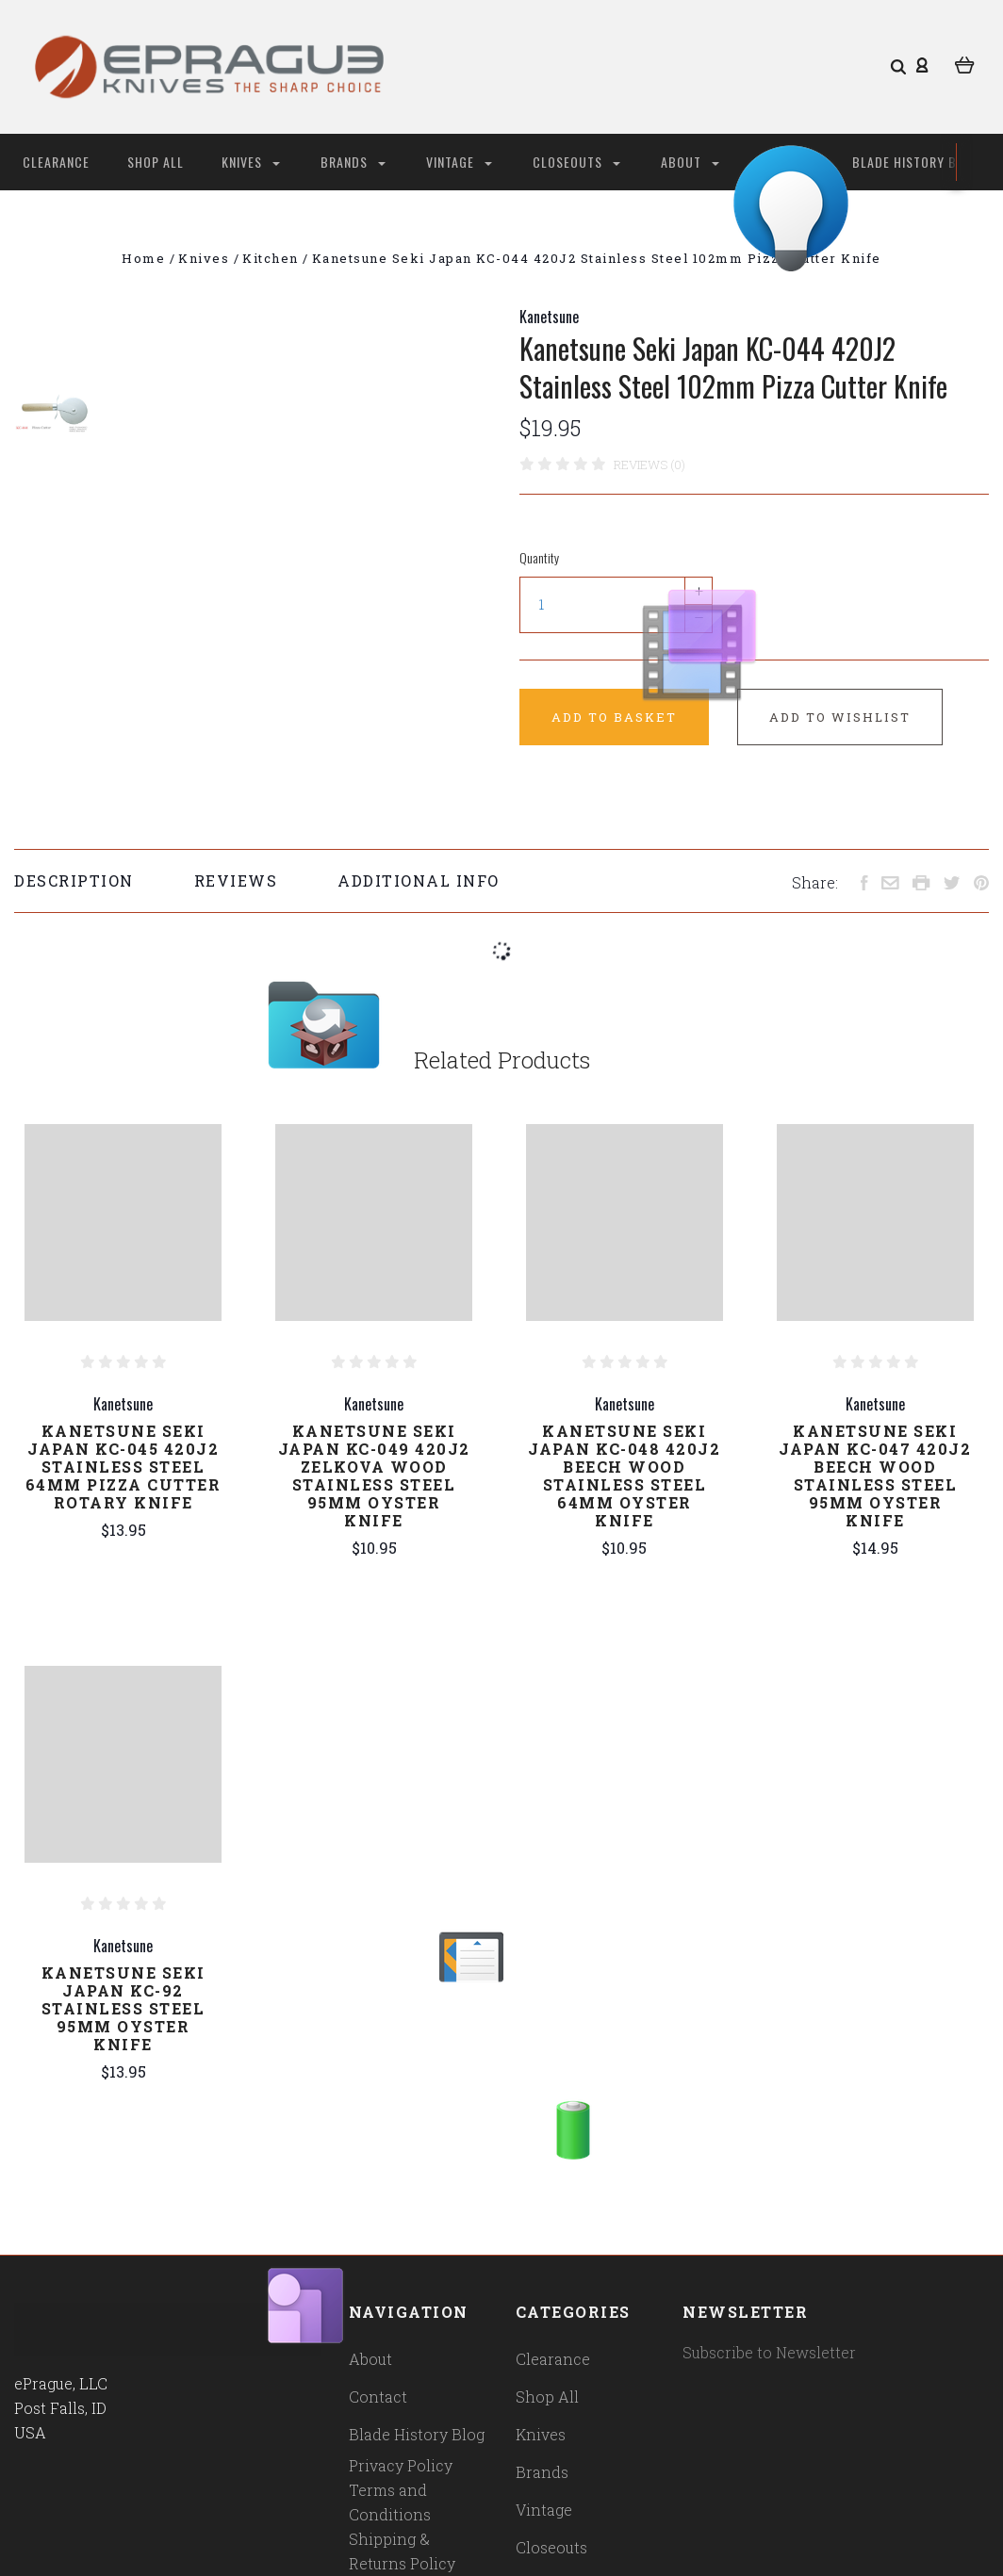  What do you see at coordinates (791, 208) in the screenshot?
I see `open the tips app for helpful hints and tutorials` at bounding box center [791, 208].